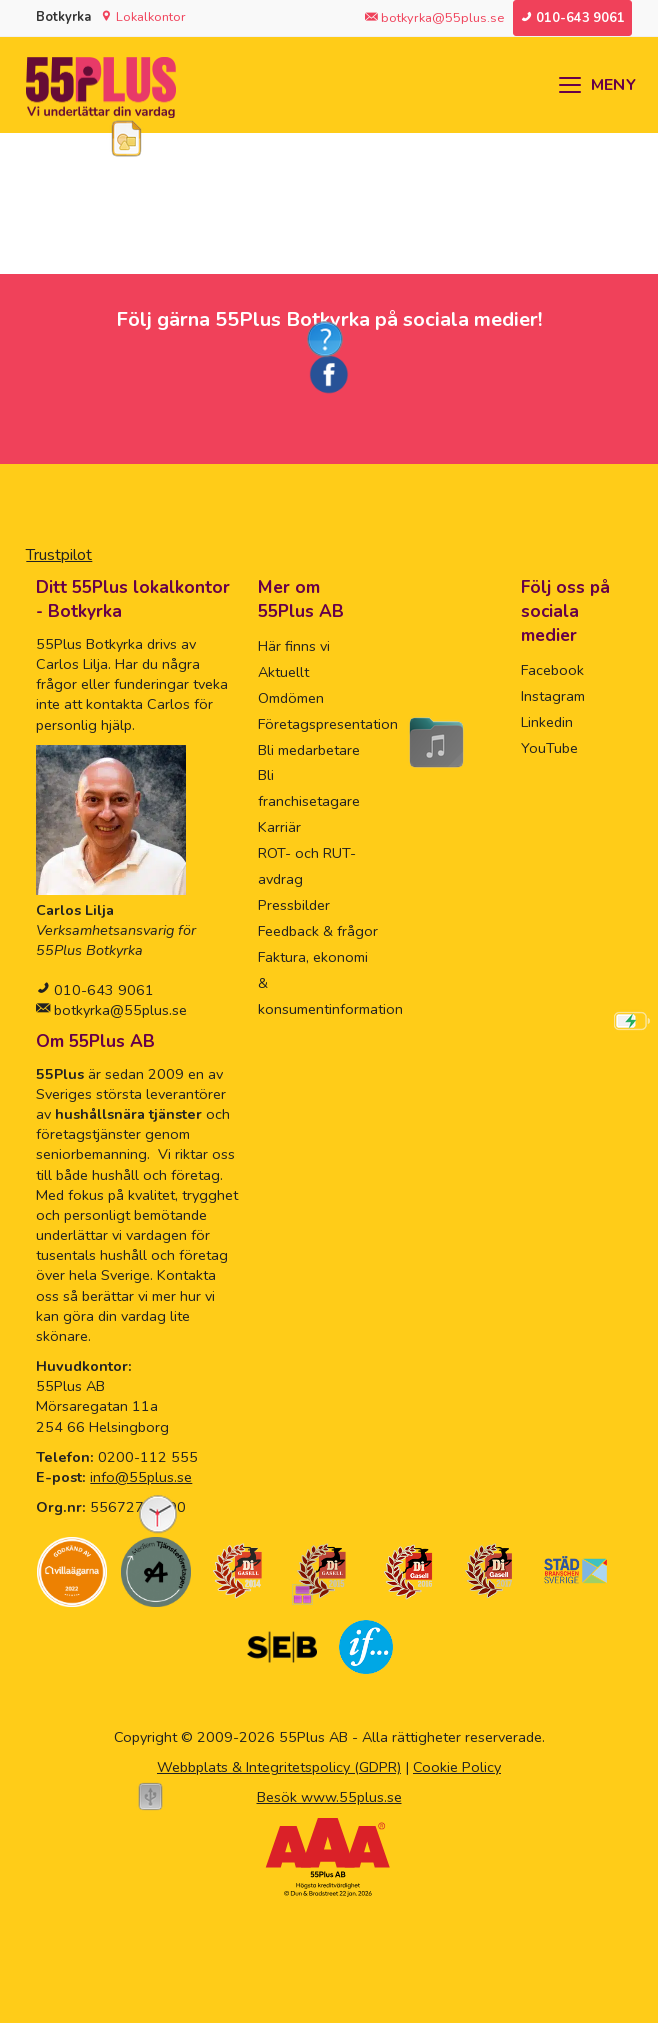 Image resolution: width=658 pixels, height=2023 pixels. What do you see at coordinates (632, 1021) in the screenshot?
I see `battery at 60% and currently charging` at bounding box center [632, 1021].